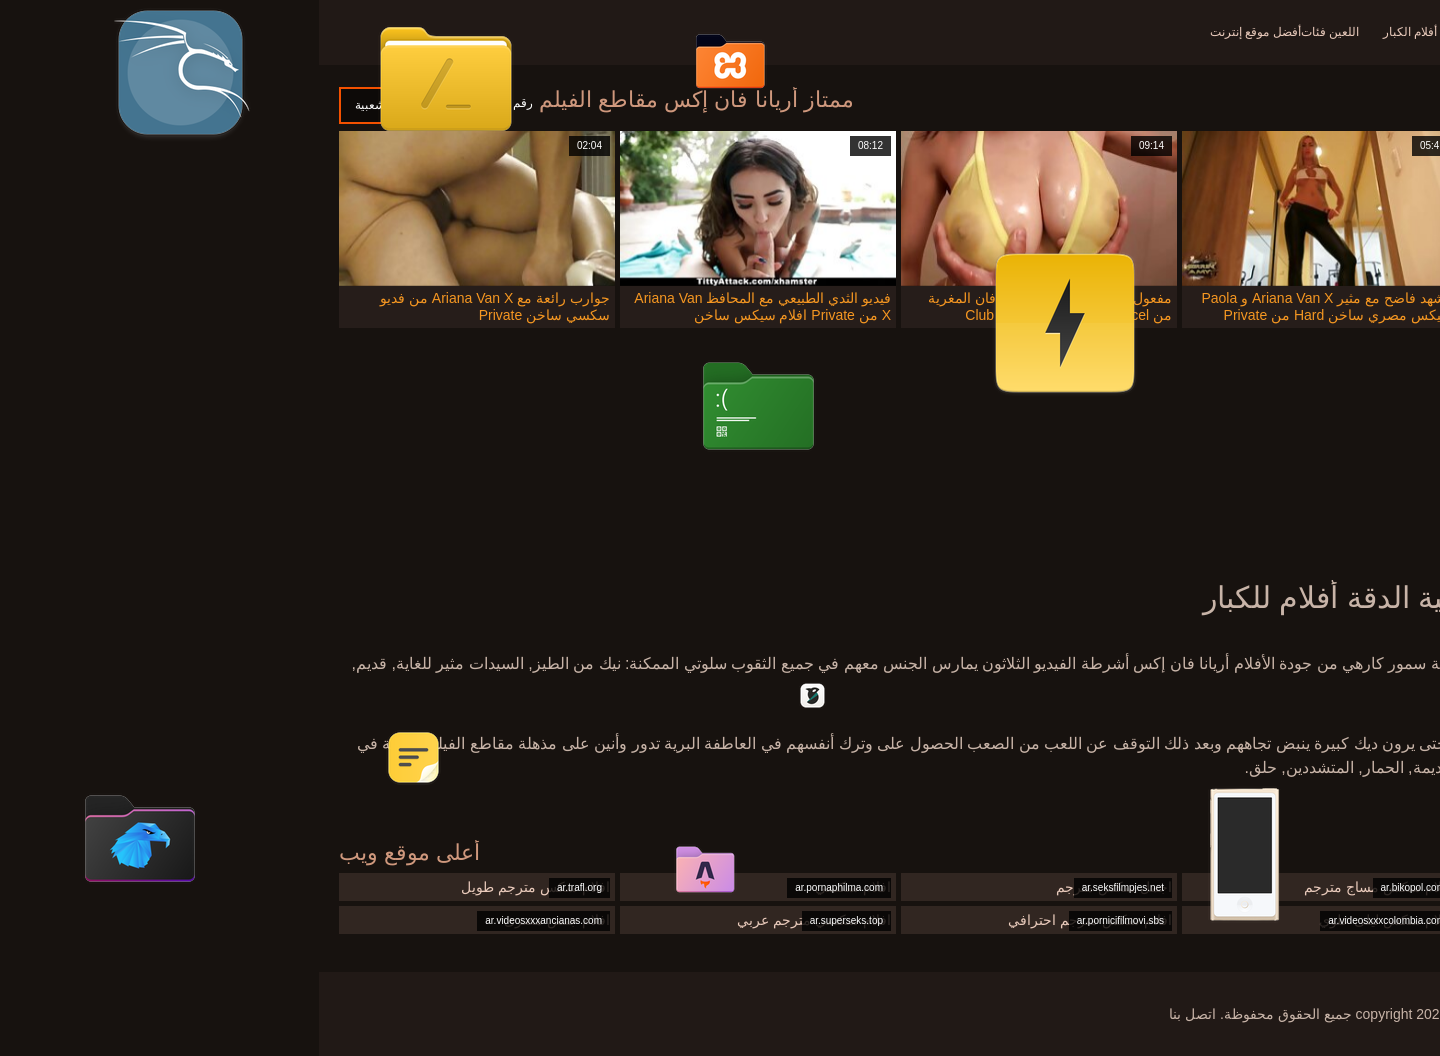 The height and width of the screenshot is (1056, 1440). What do you see at coordinates (1244, 854) in the screenshot?
I see `iPod nano device connected` at bounding box center [1244, 854].